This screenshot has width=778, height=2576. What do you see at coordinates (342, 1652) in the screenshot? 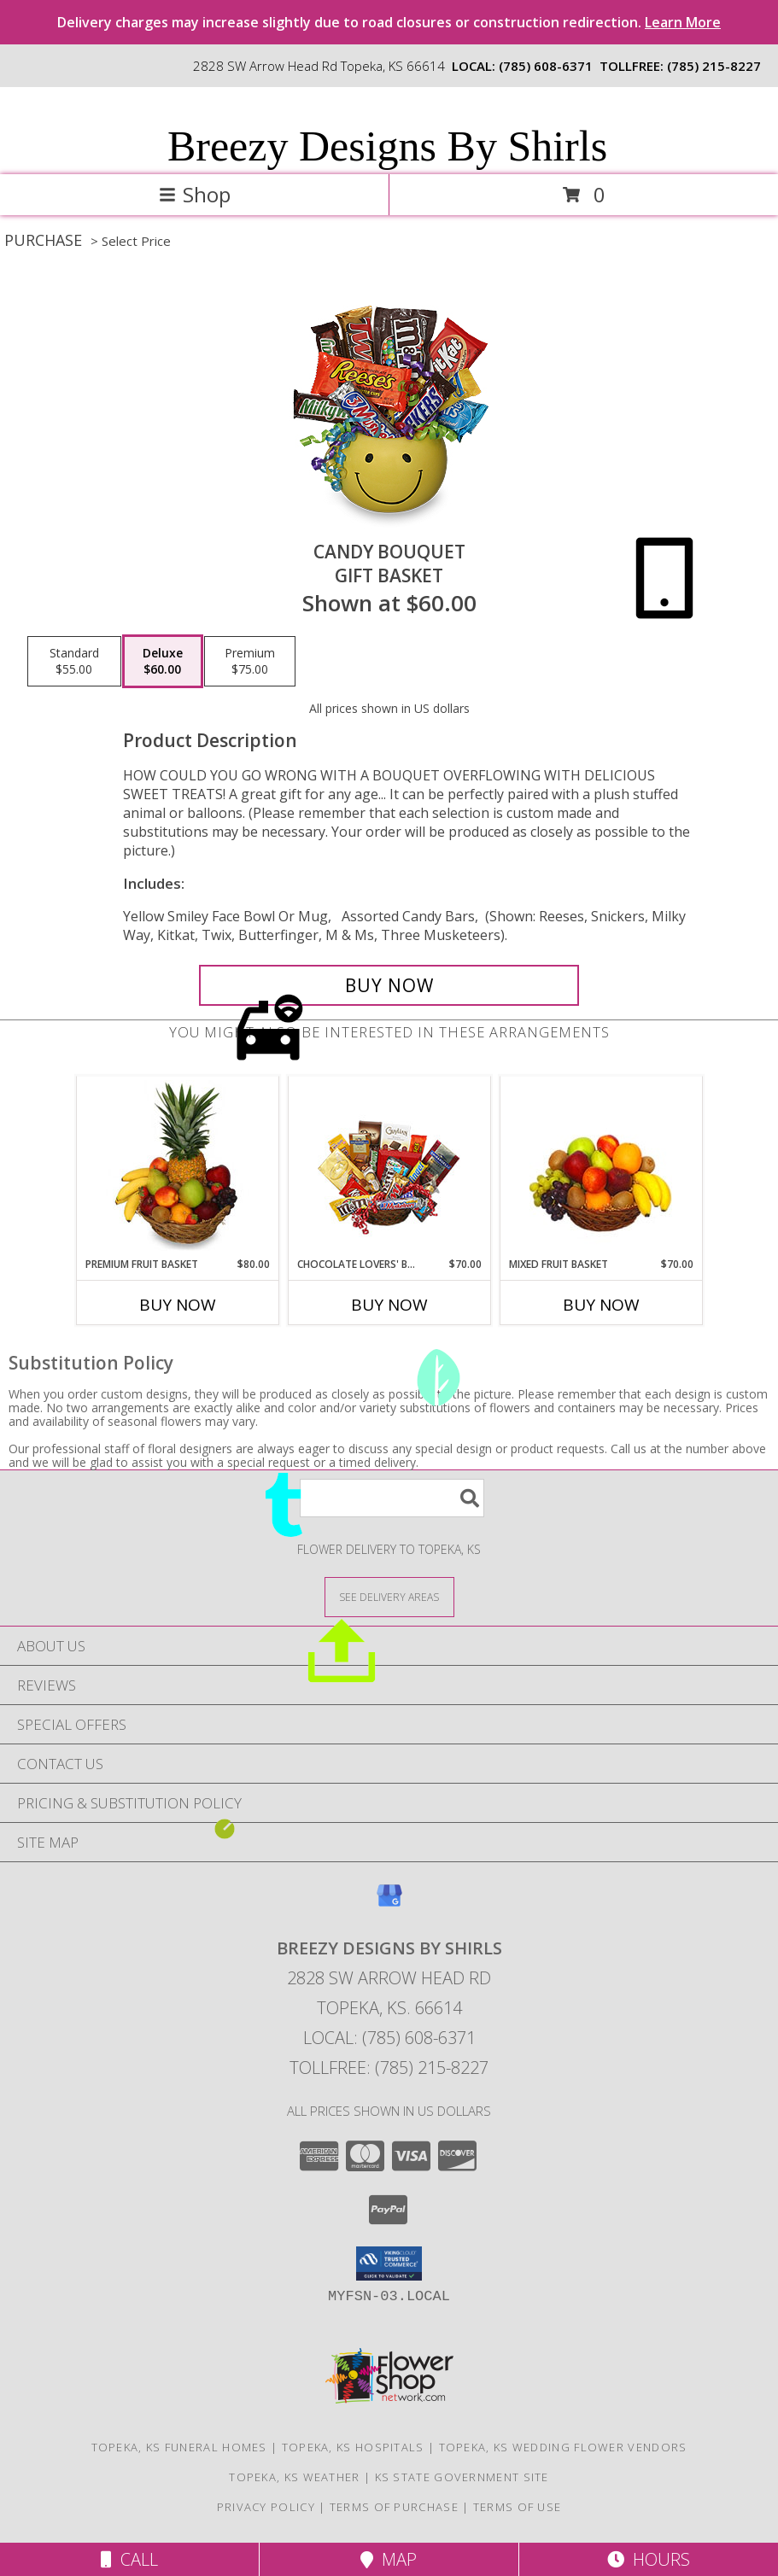
I see `upload a file or document` at bounding box center [342, 1652].